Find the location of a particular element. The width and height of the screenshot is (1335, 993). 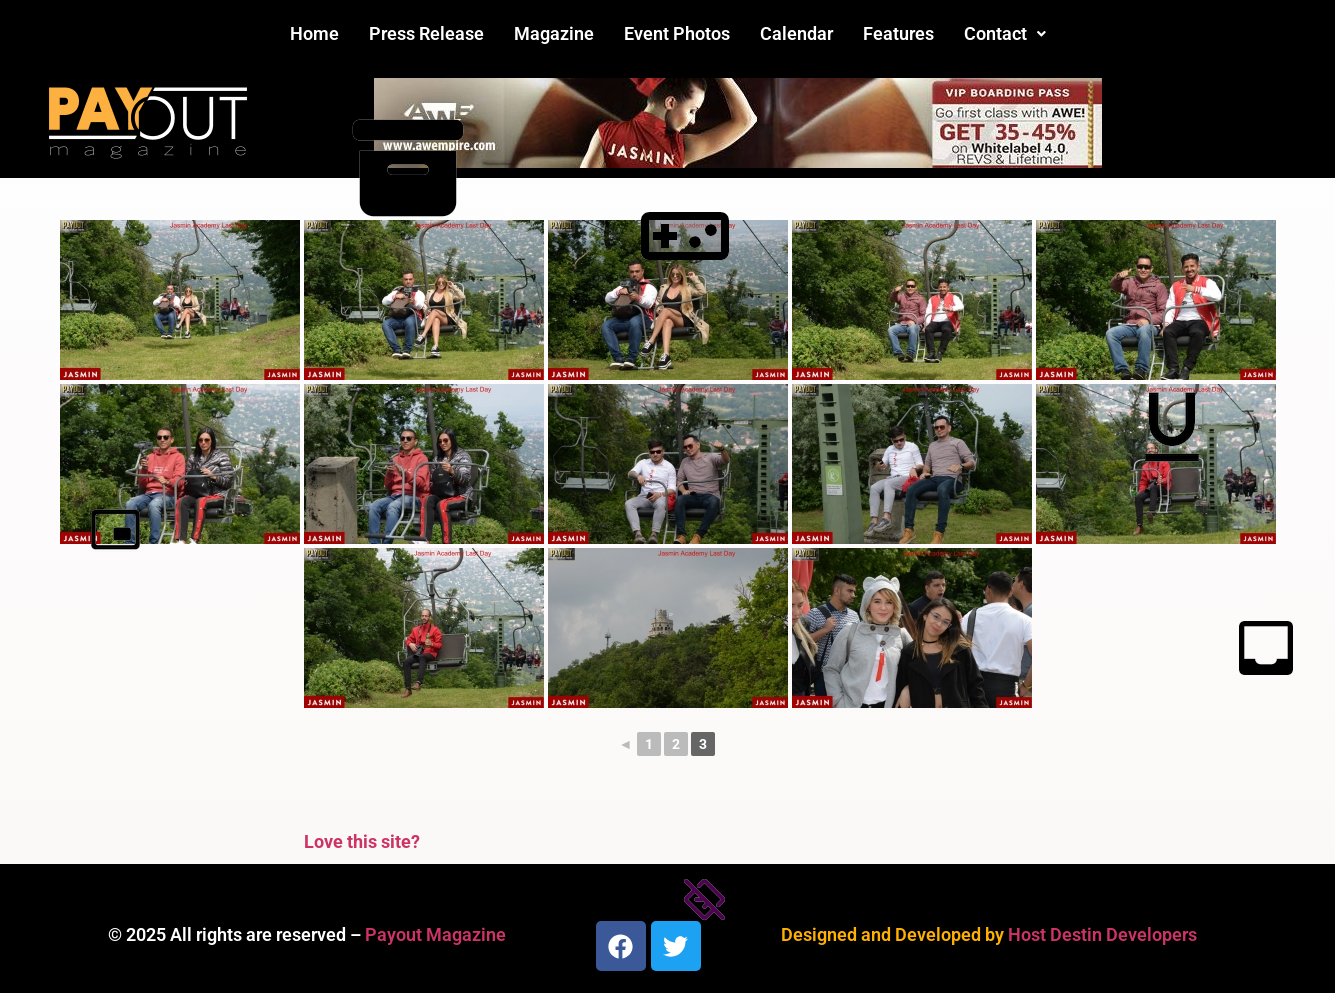

enable picture-in-picture mode is located at coordinates (115, 529).